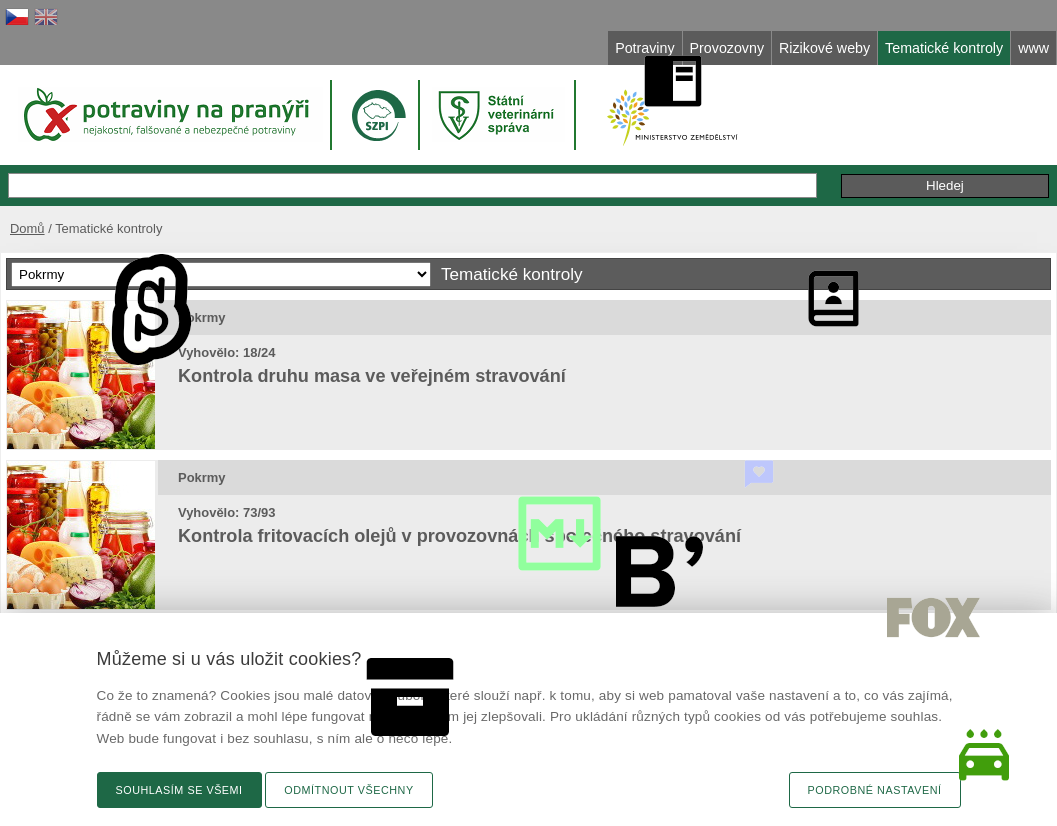 This screenshot has height=826, width=1057. What do you see at coordinates (933, 617) in the screenshot?
I see `fox broadcasting company logo` at bounding box center [933, 617].